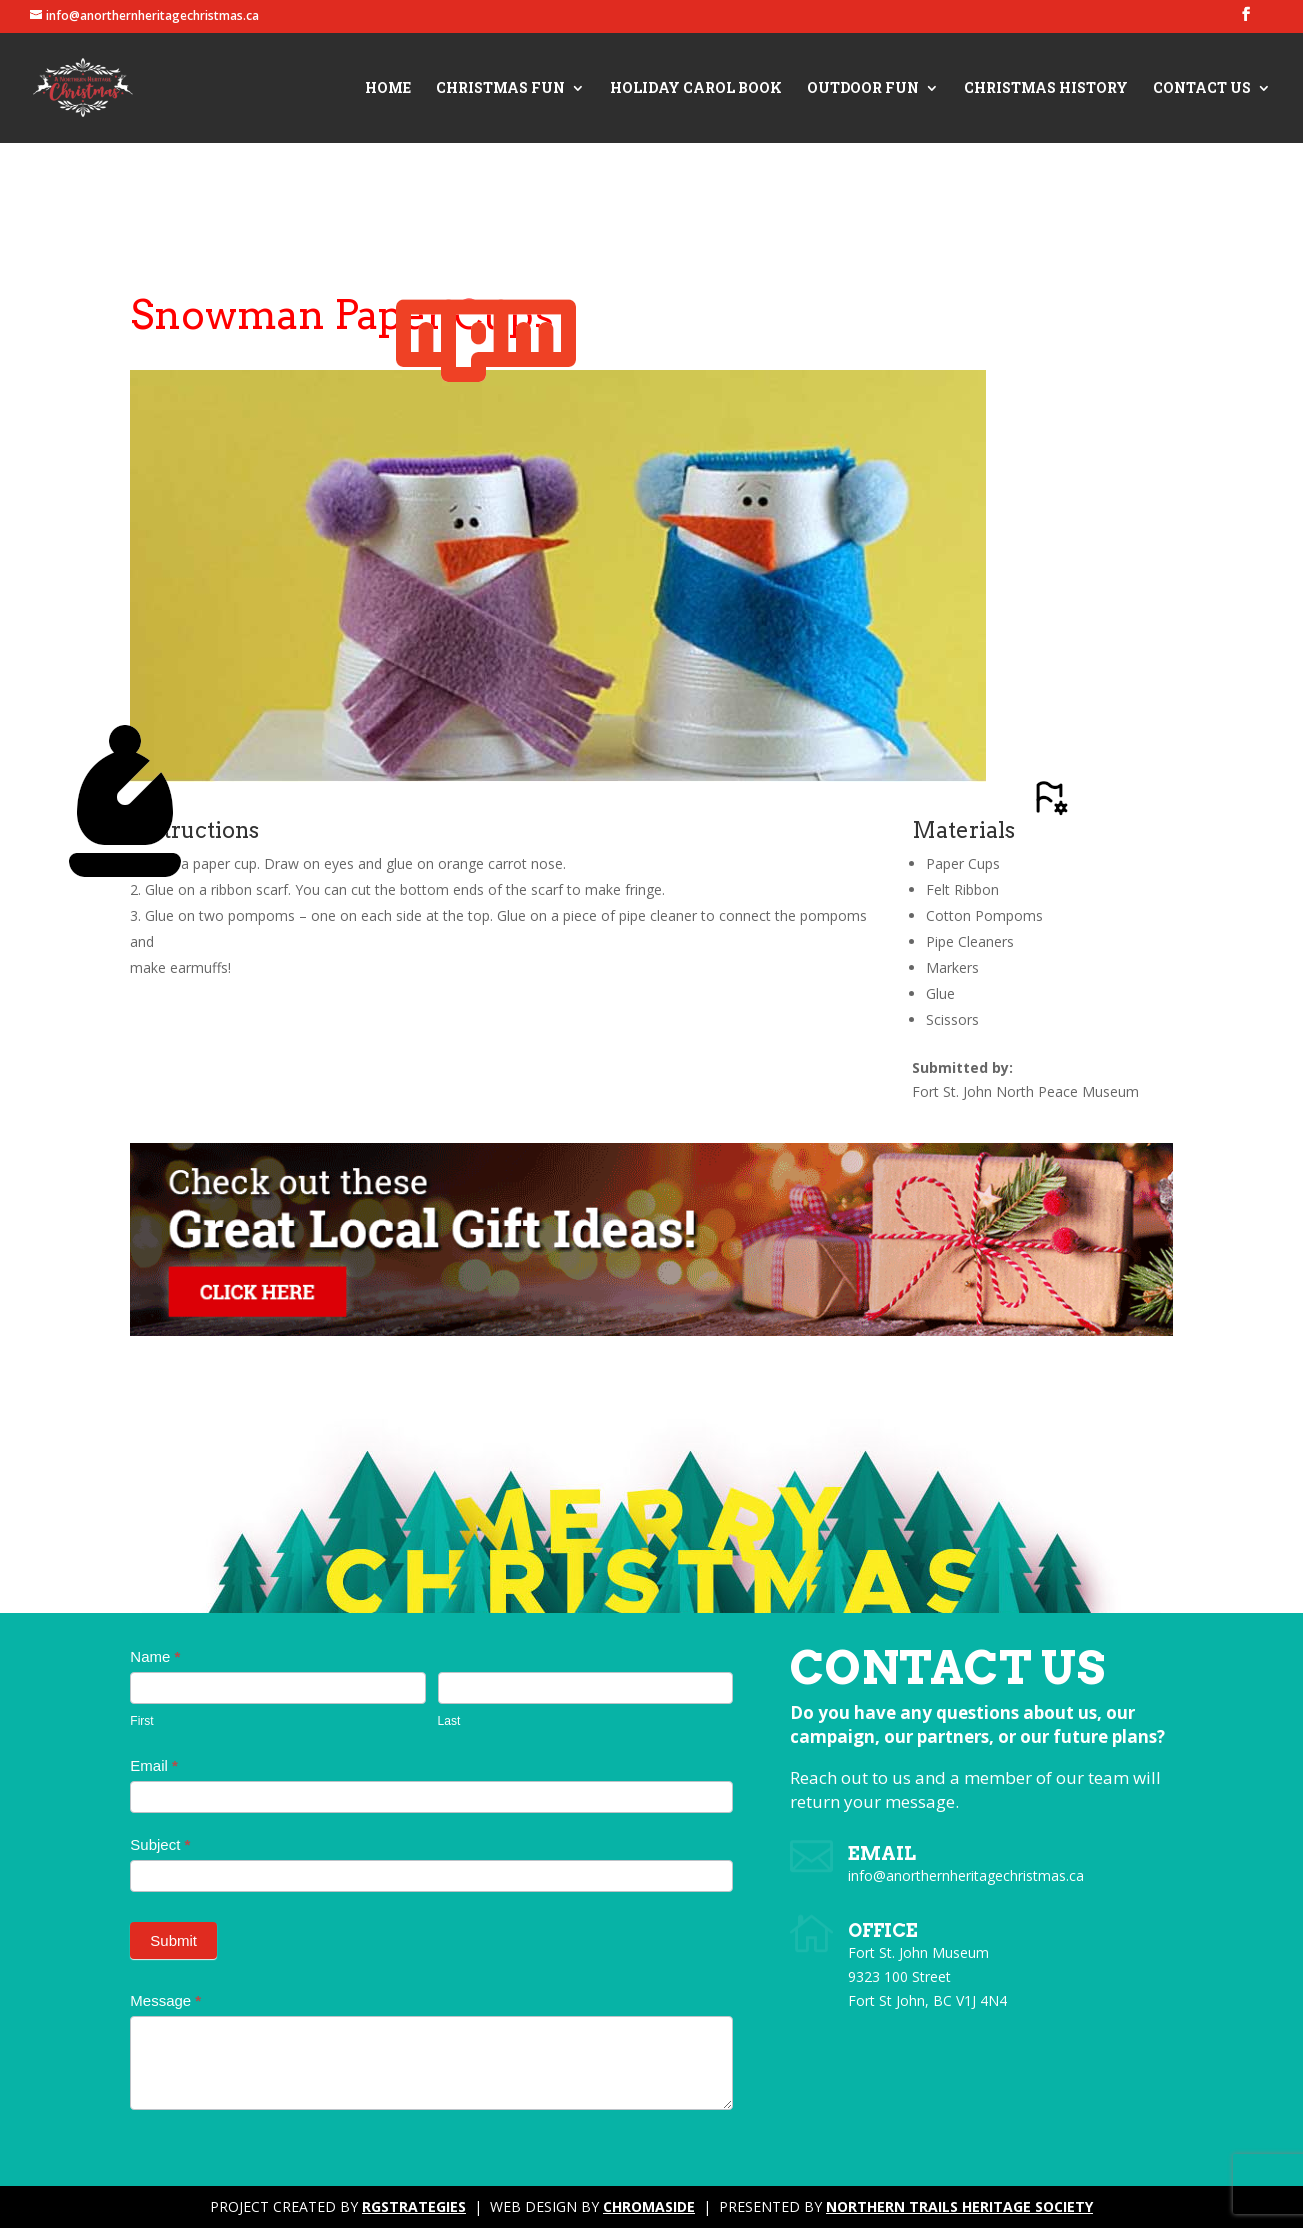  What do you see at coordinates (125, 805) in the screenshot?
I see `play chess or access board games` at bounding box center [125, 805].